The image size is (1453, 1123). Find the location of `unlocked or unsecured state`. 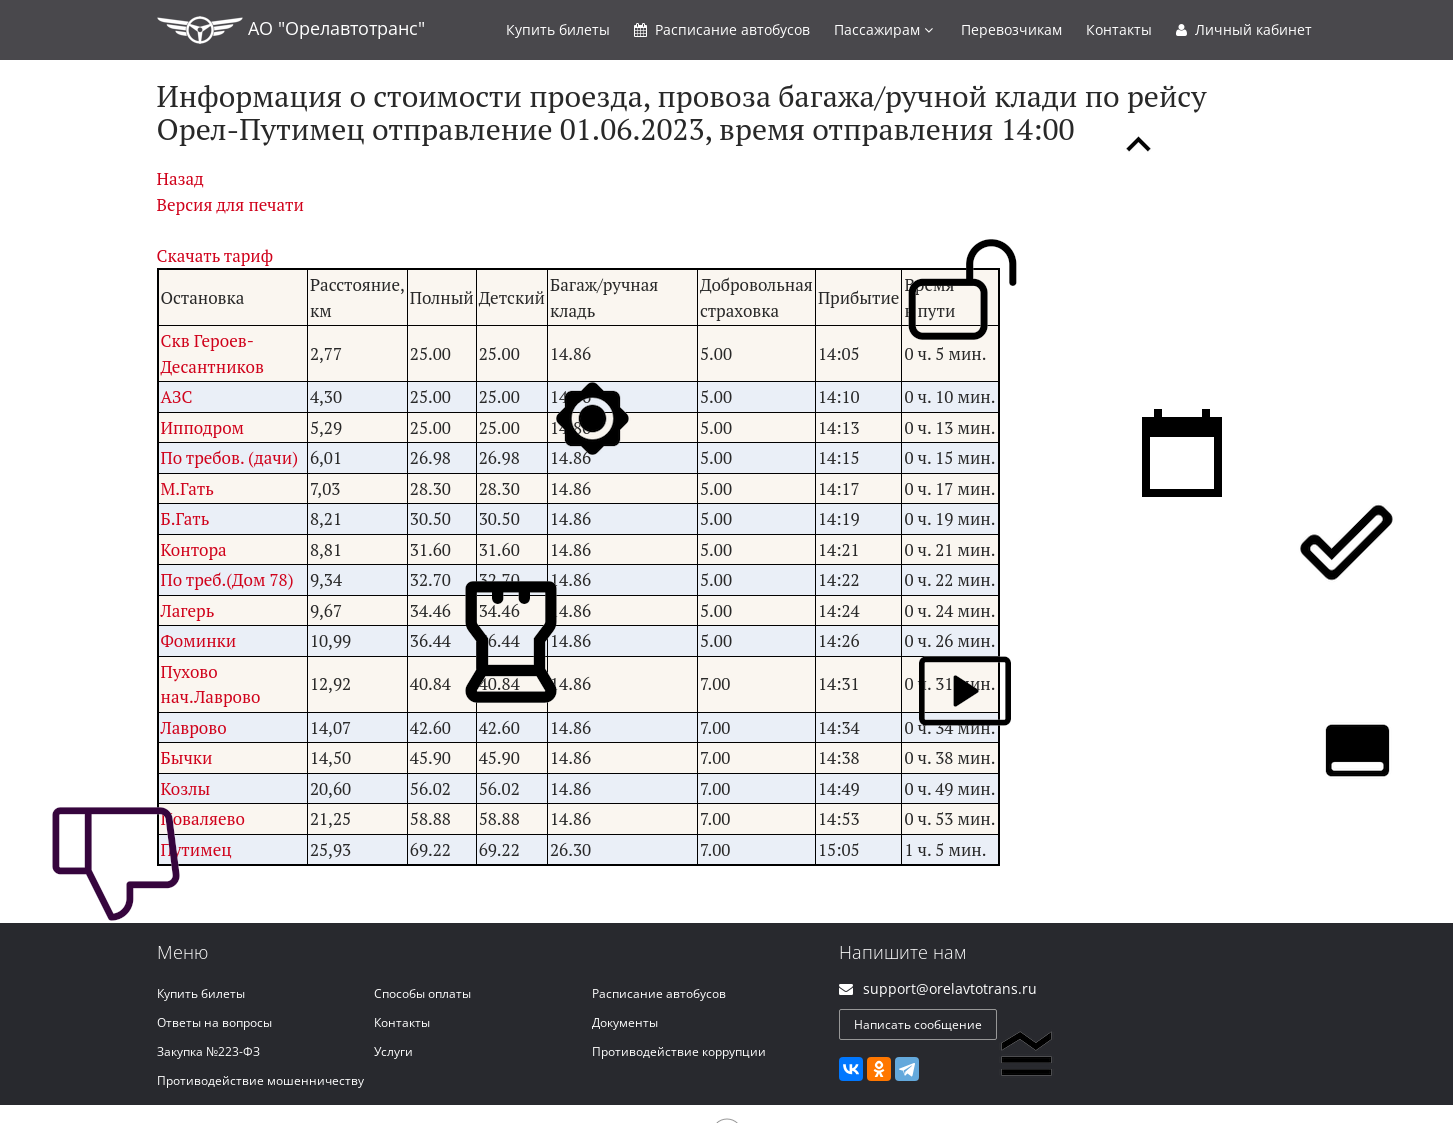

unlocked or unsecured state is located at coordinates (962, 289).